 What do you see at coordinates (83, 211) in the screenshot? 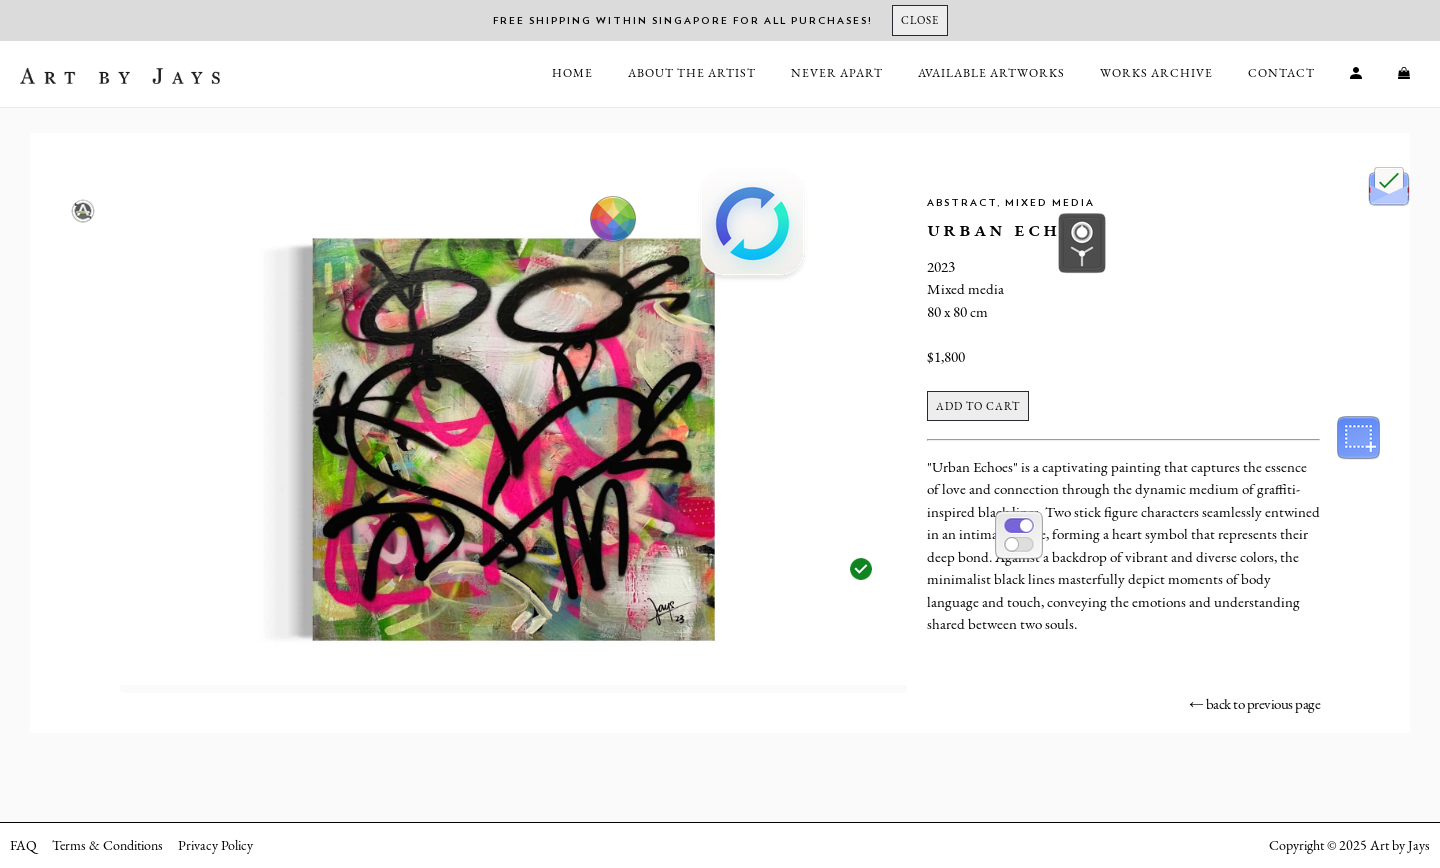
I see `open the software updater application` at bounding box center [83, 211].